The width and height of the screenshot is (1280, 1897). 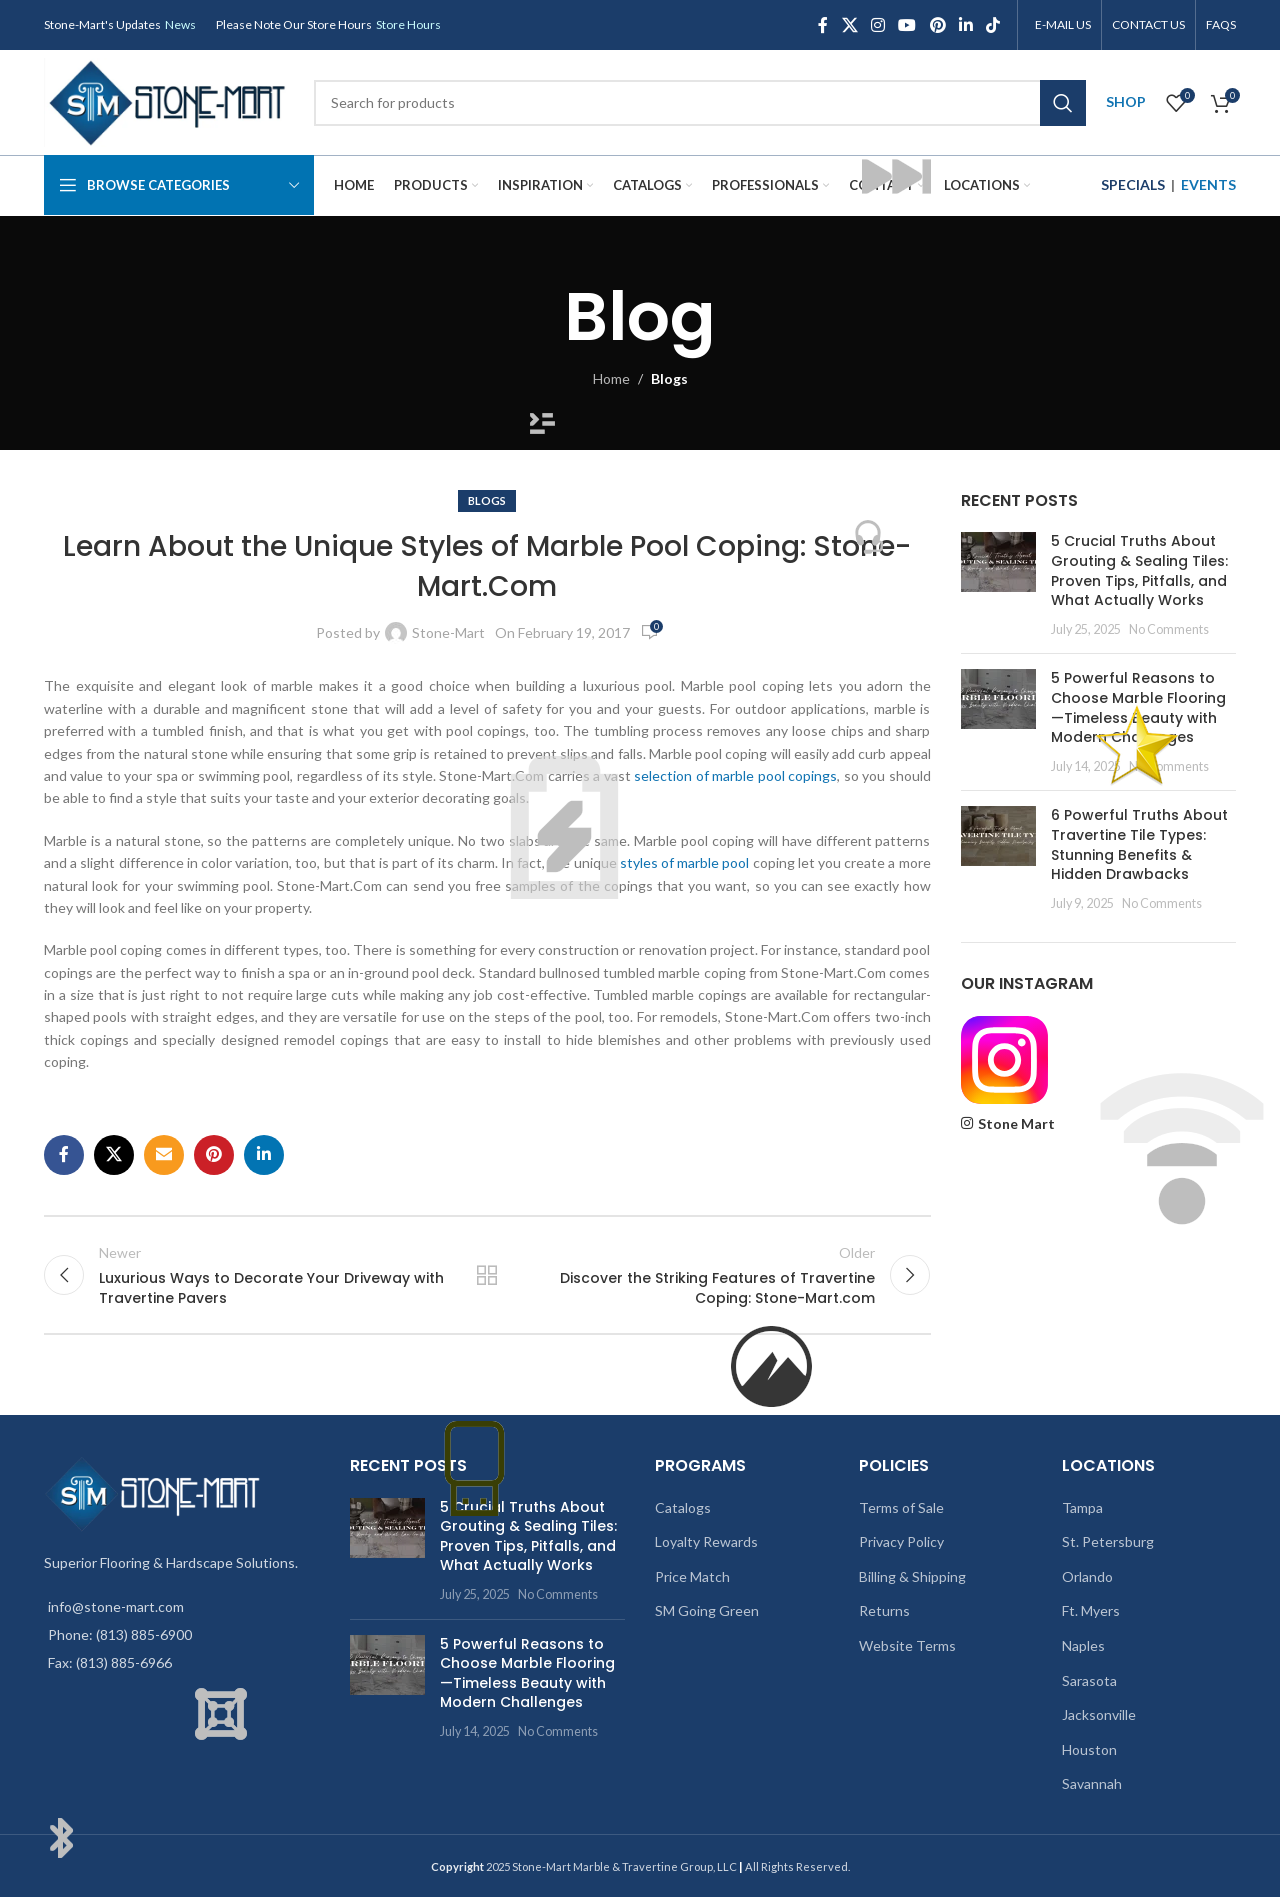 I want to click on indicates device is connected to power, so click(x=564, y=827).